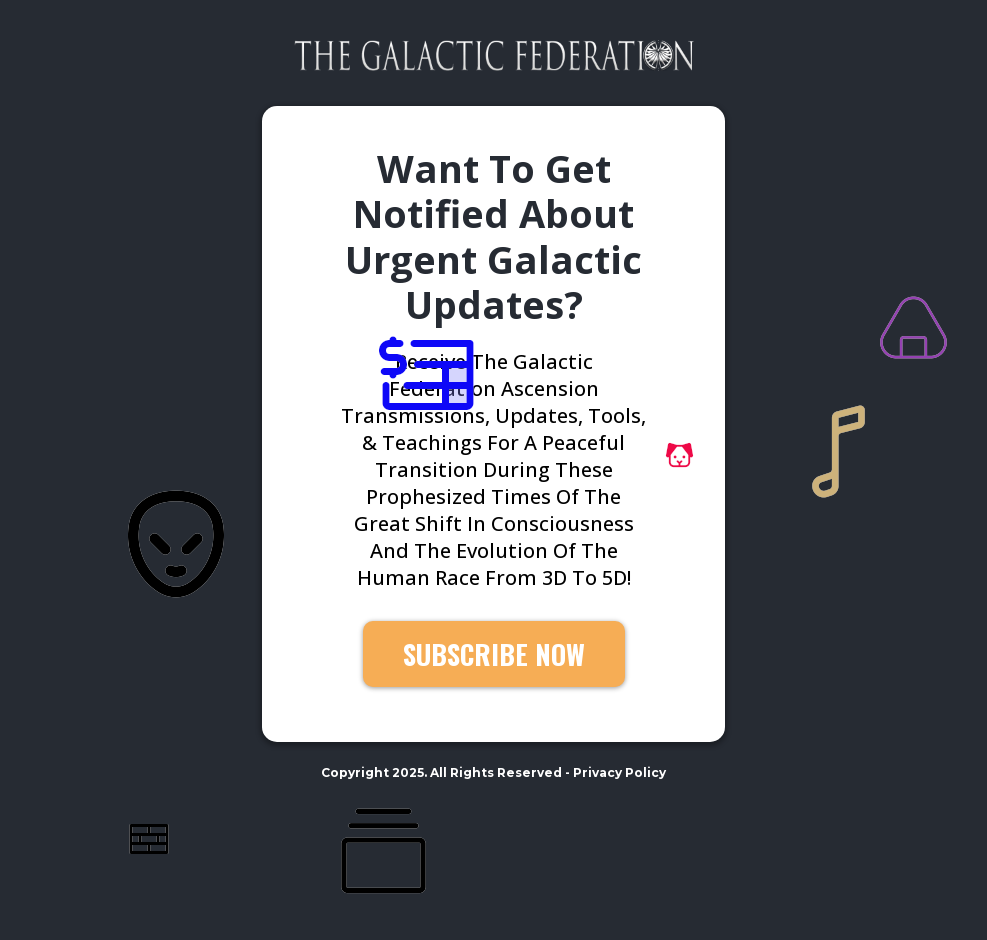  Describe the element at coordinates (149, 839) in the screenshot. I see `access firewall or security settings` at that location.